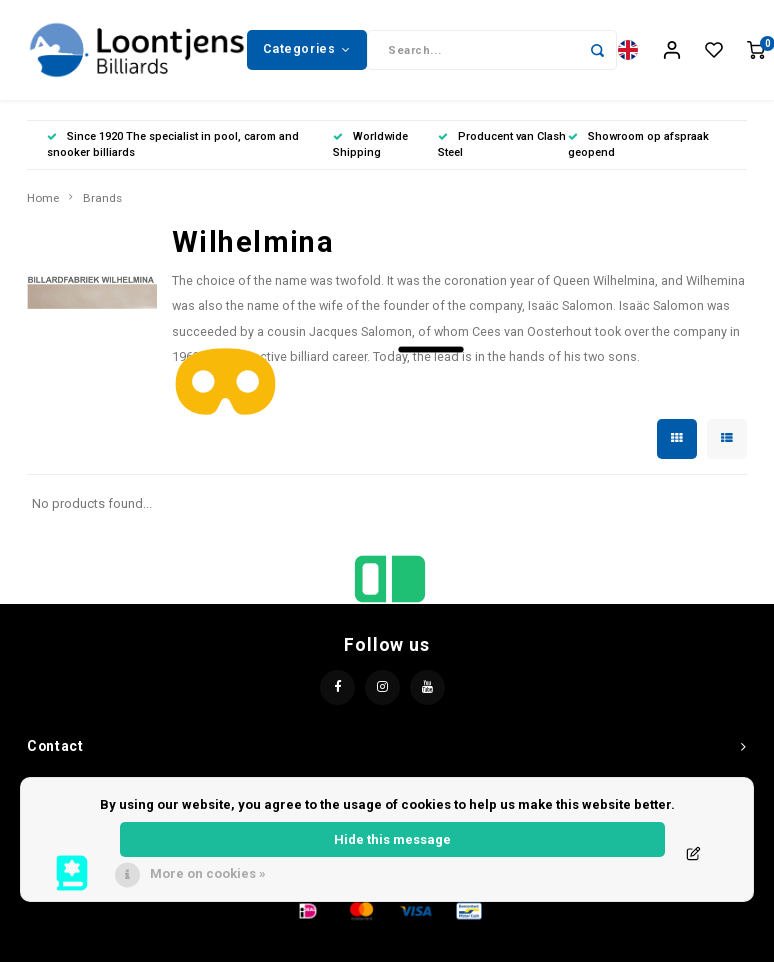 Image resolution: width=774 pixels, height=962 pixels. Describe the element at coordinates (390, 579) in the screenshot. I see `access sleep or bedding settings` at that location.